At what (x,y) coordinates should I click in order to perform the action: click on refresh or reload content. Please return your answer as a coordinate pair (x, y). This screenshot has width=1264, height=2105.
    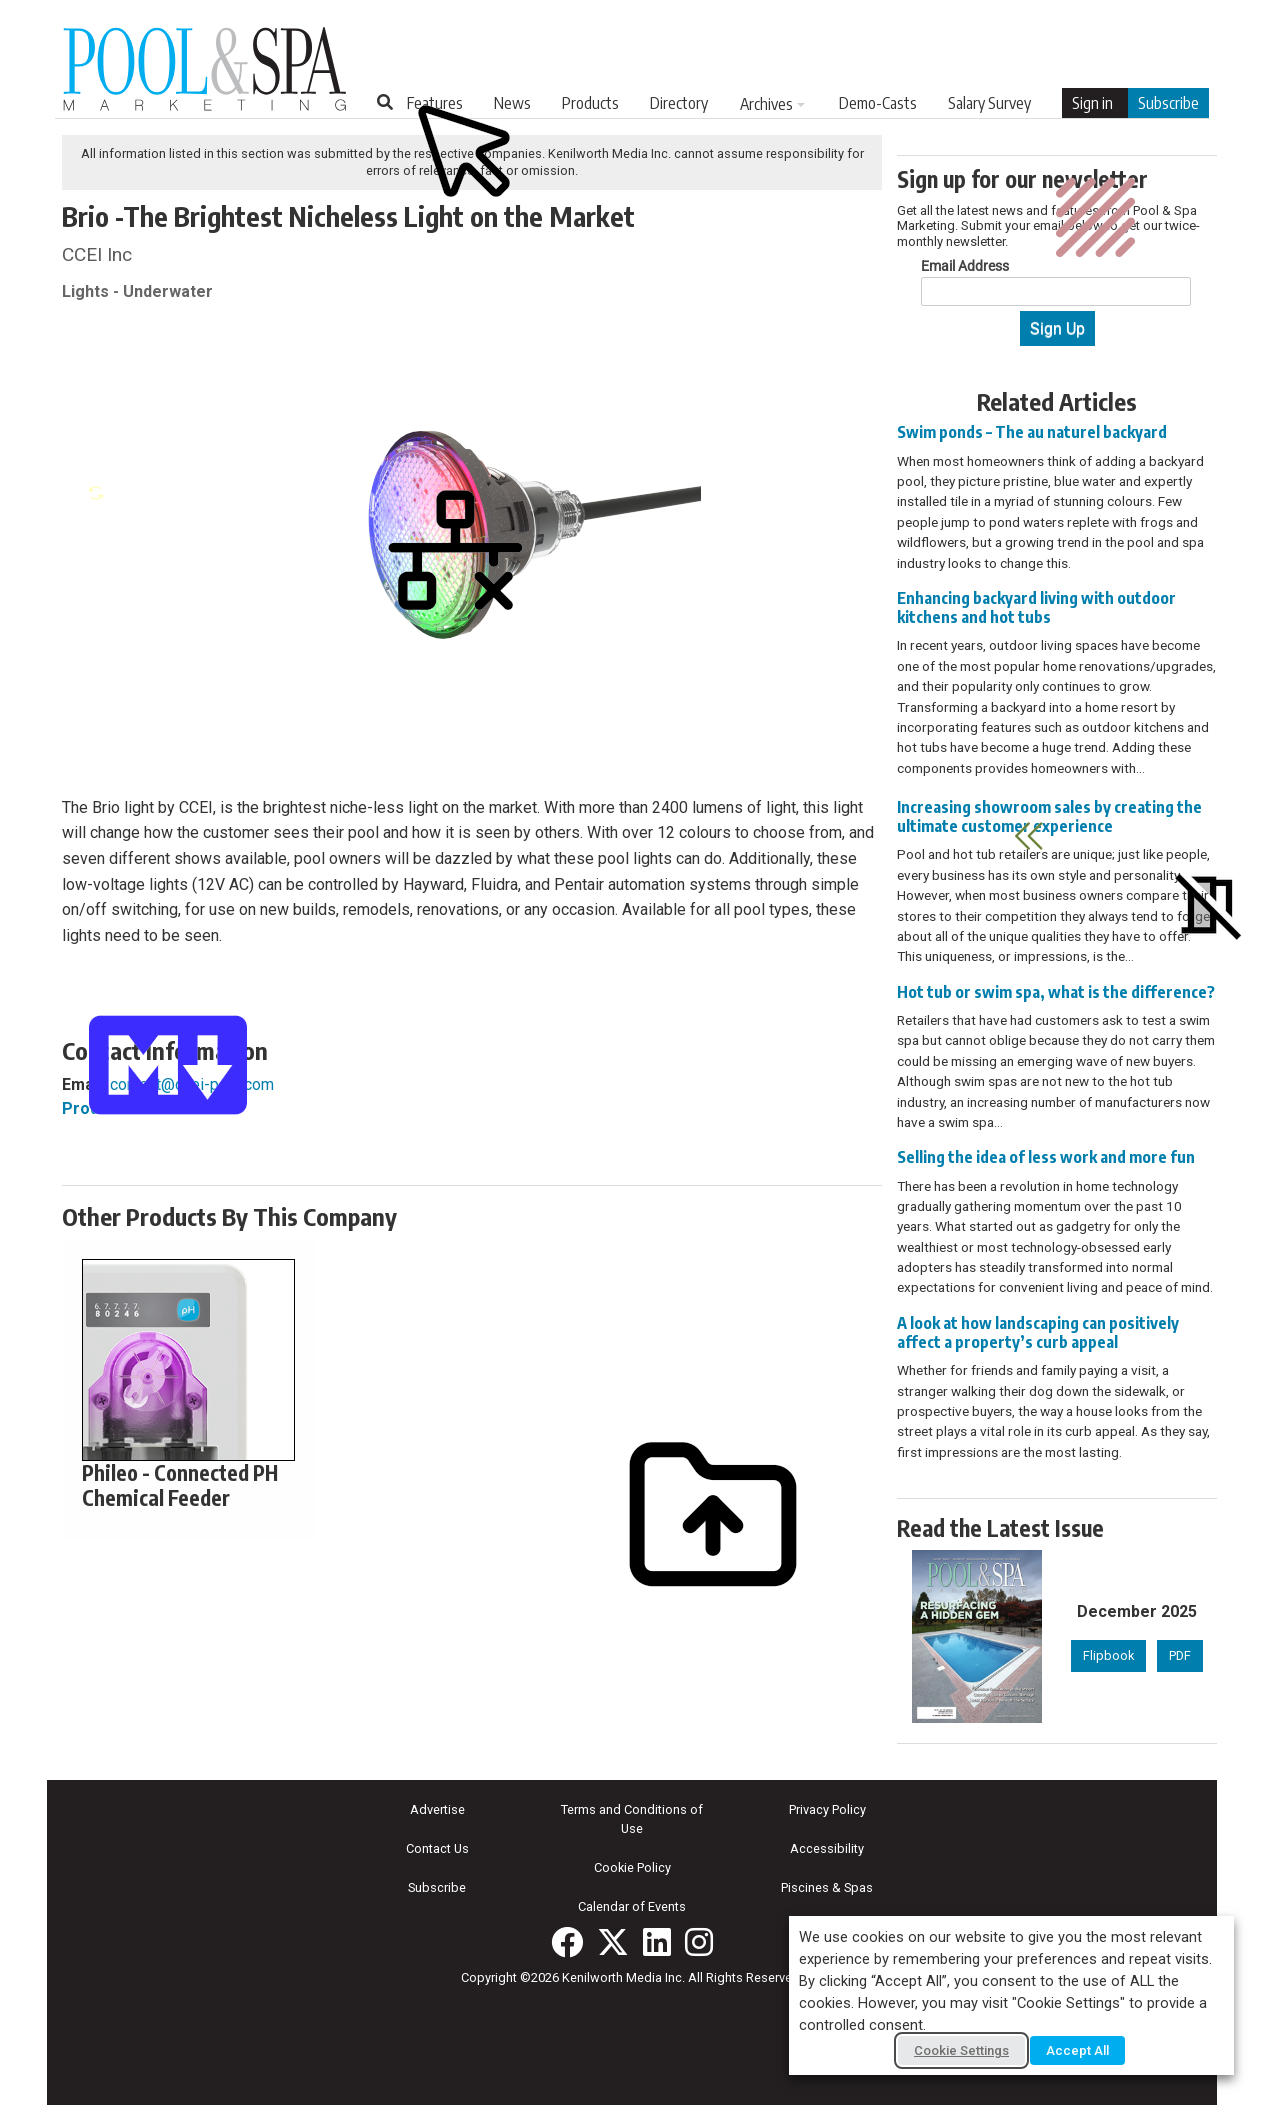
    Looking at the image, I should click on (96, 493).